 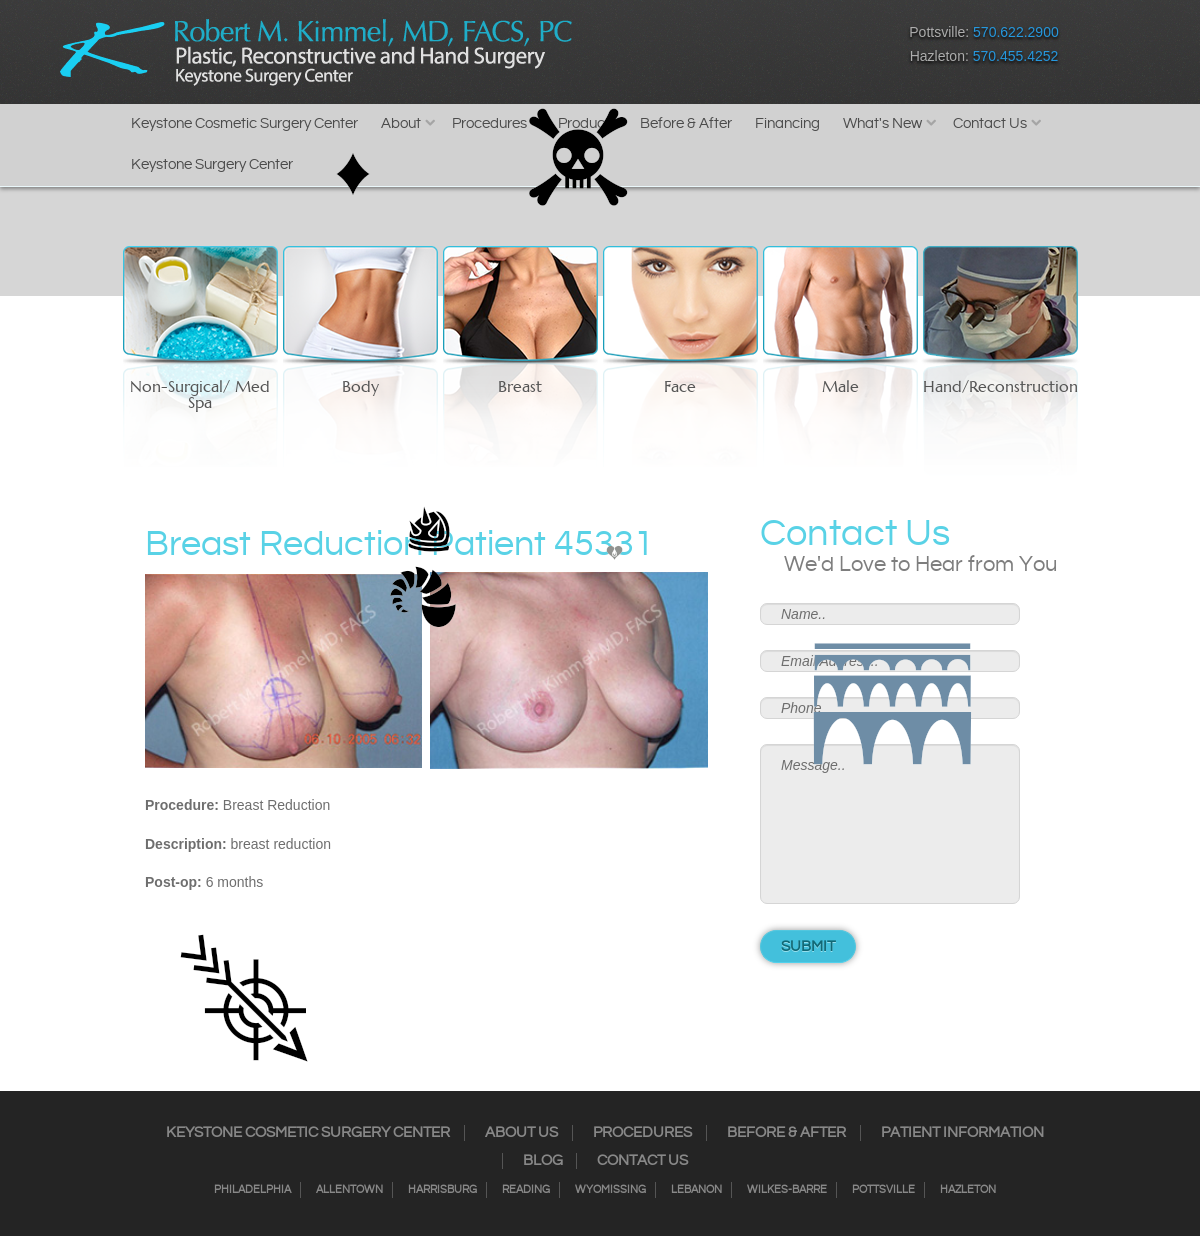 What do you see at coordinates (578, 157) in the screenshot?
I see `indicates danger or hazardous content warning` at bounding box center [578, 157].